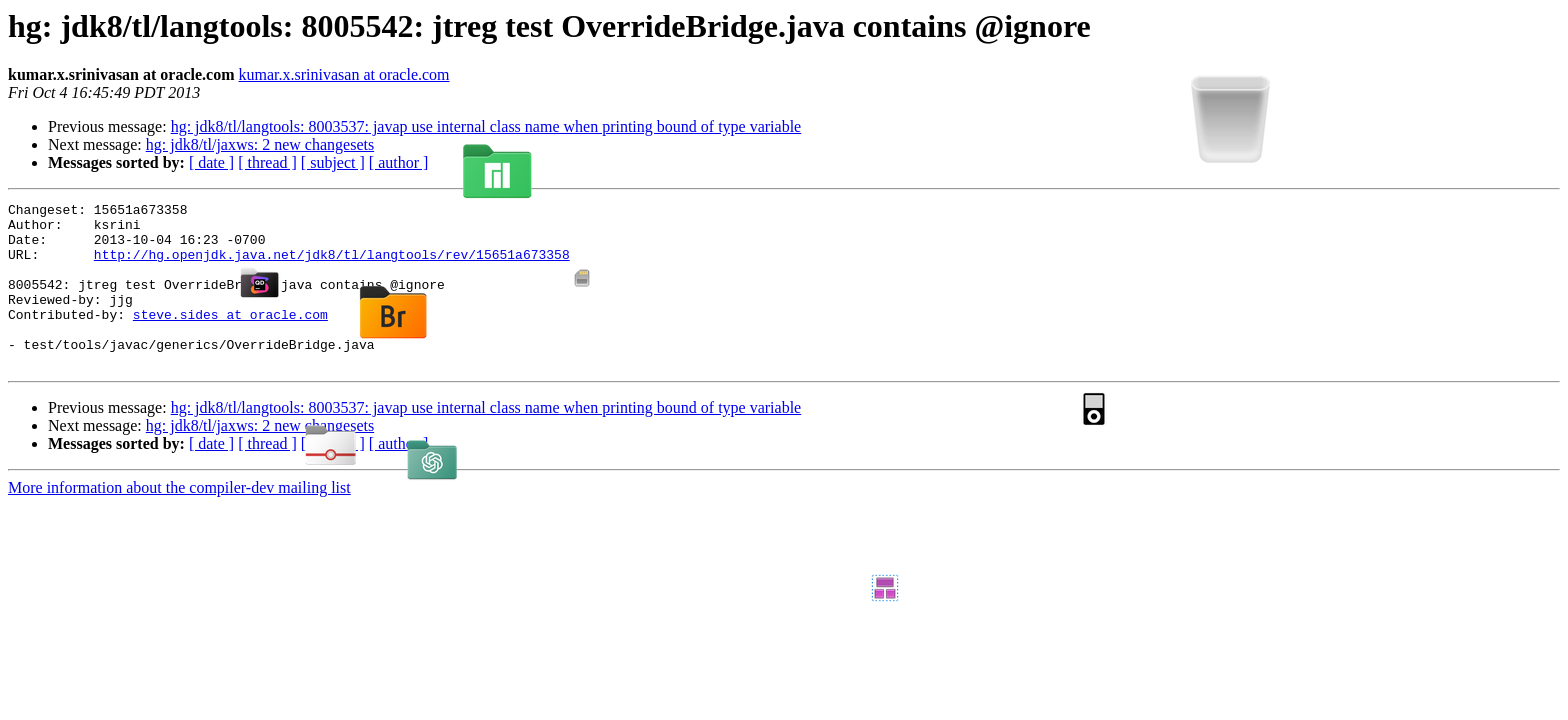  I want to click on access connected iPod Classic device, so click(1094, 409).